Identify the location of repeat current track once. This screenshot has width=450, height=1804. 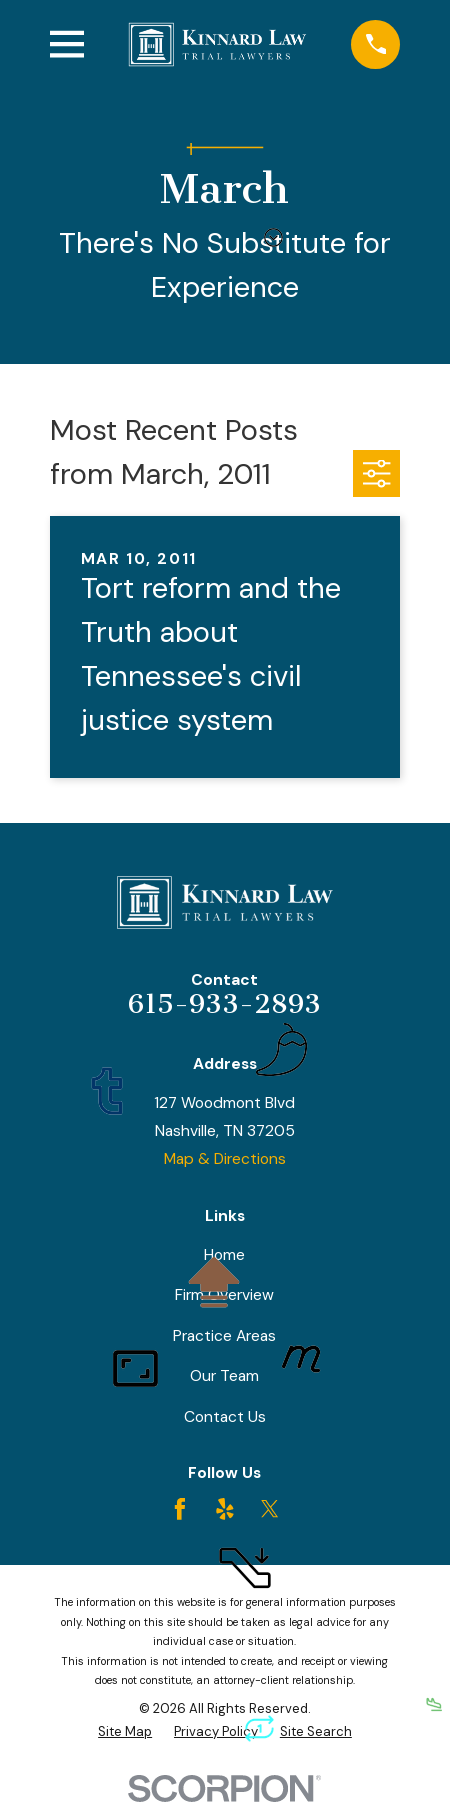
(259, 1728).